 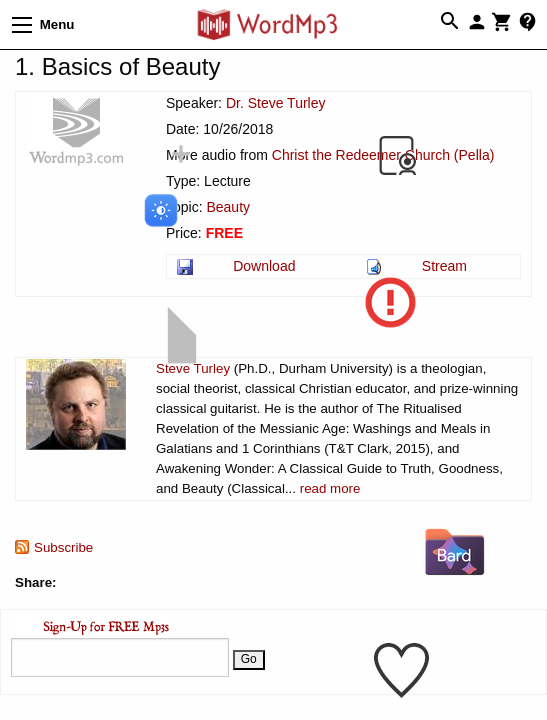 What do you see at coordinates (181, 154) in the screenshot?
I see `add a new item to a list` at bounding box center [181, 154].